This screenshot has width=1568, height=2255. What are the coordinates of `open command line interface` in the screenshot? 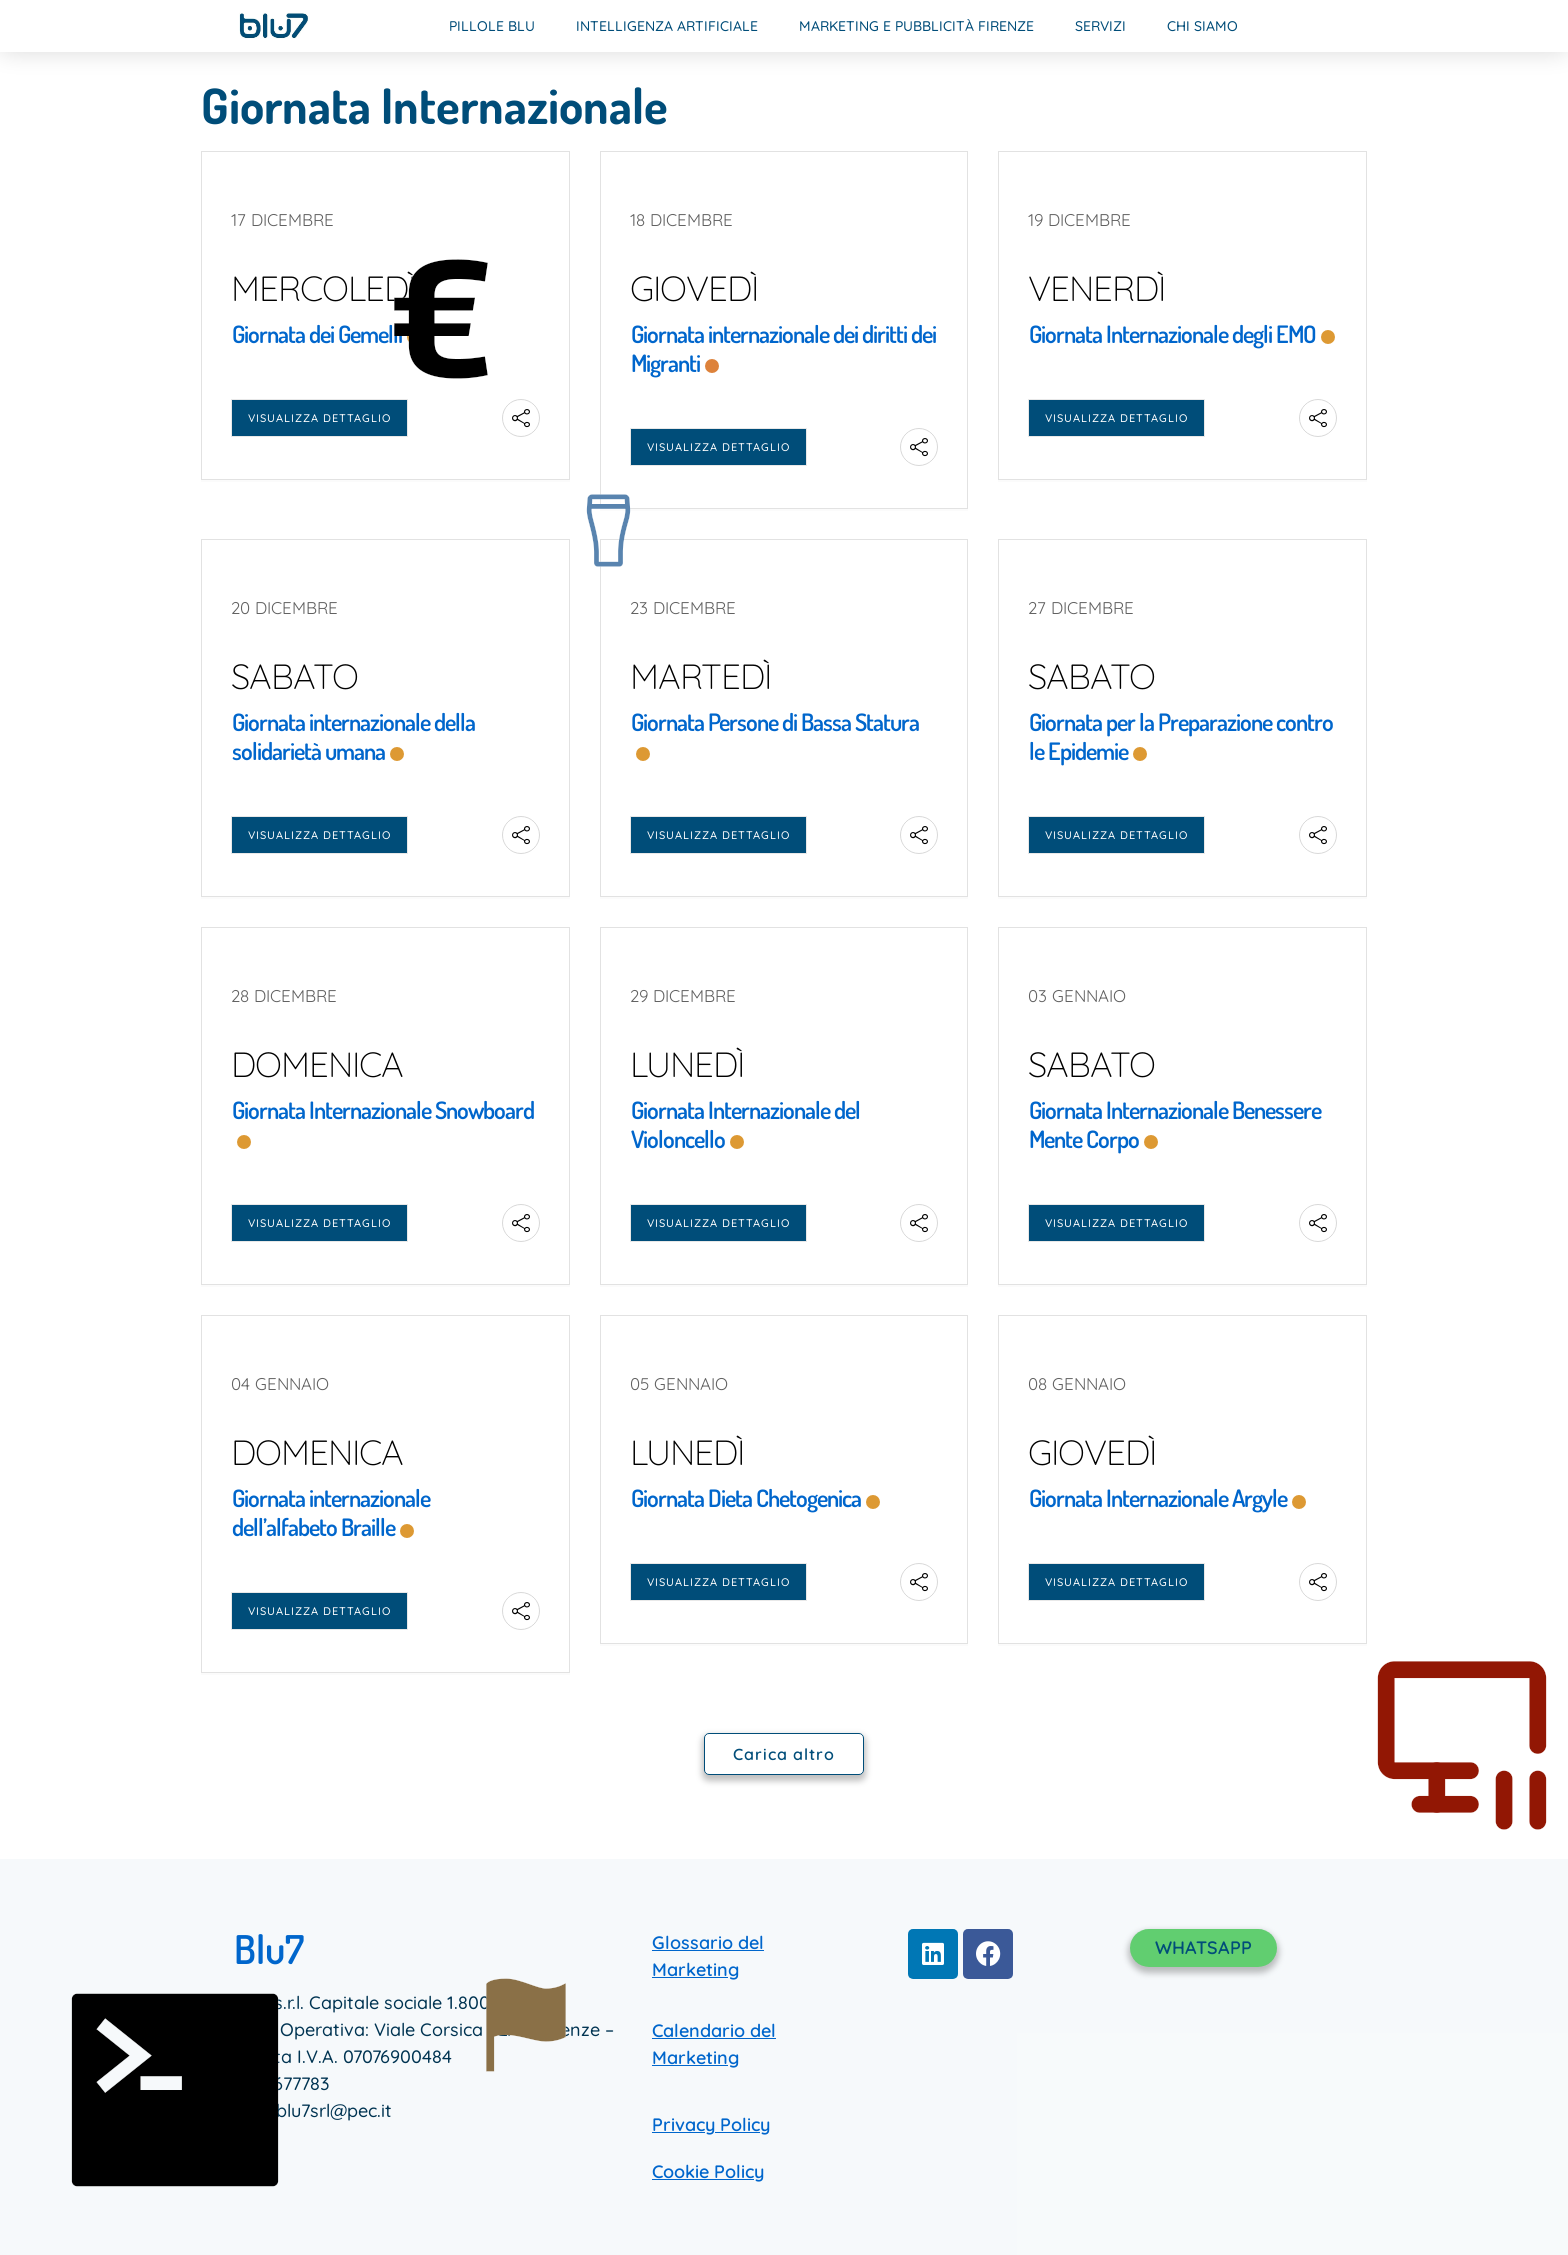 It's located at (175, 2090).